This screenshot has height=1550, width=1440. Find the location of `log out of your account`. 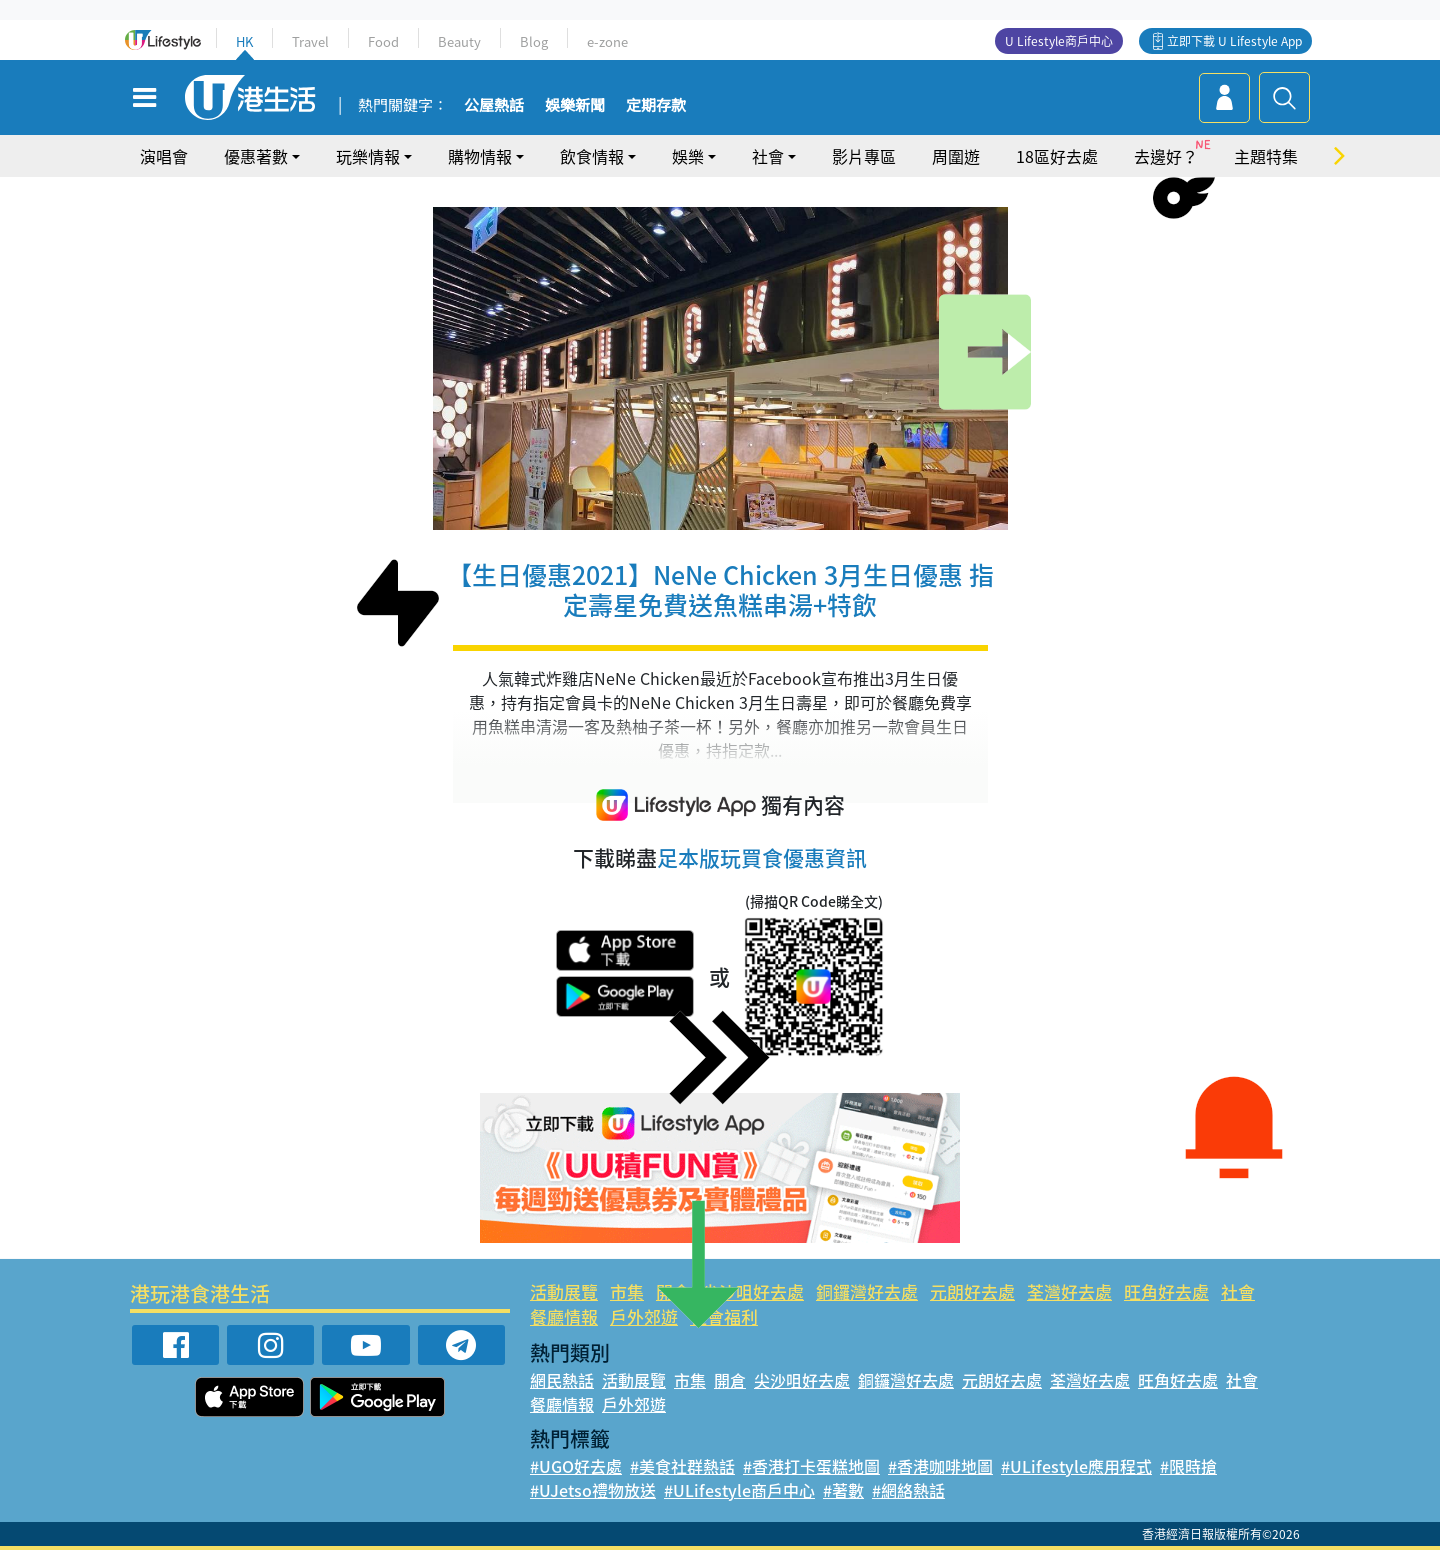

log out of your account is located at coordinates (985, 352).